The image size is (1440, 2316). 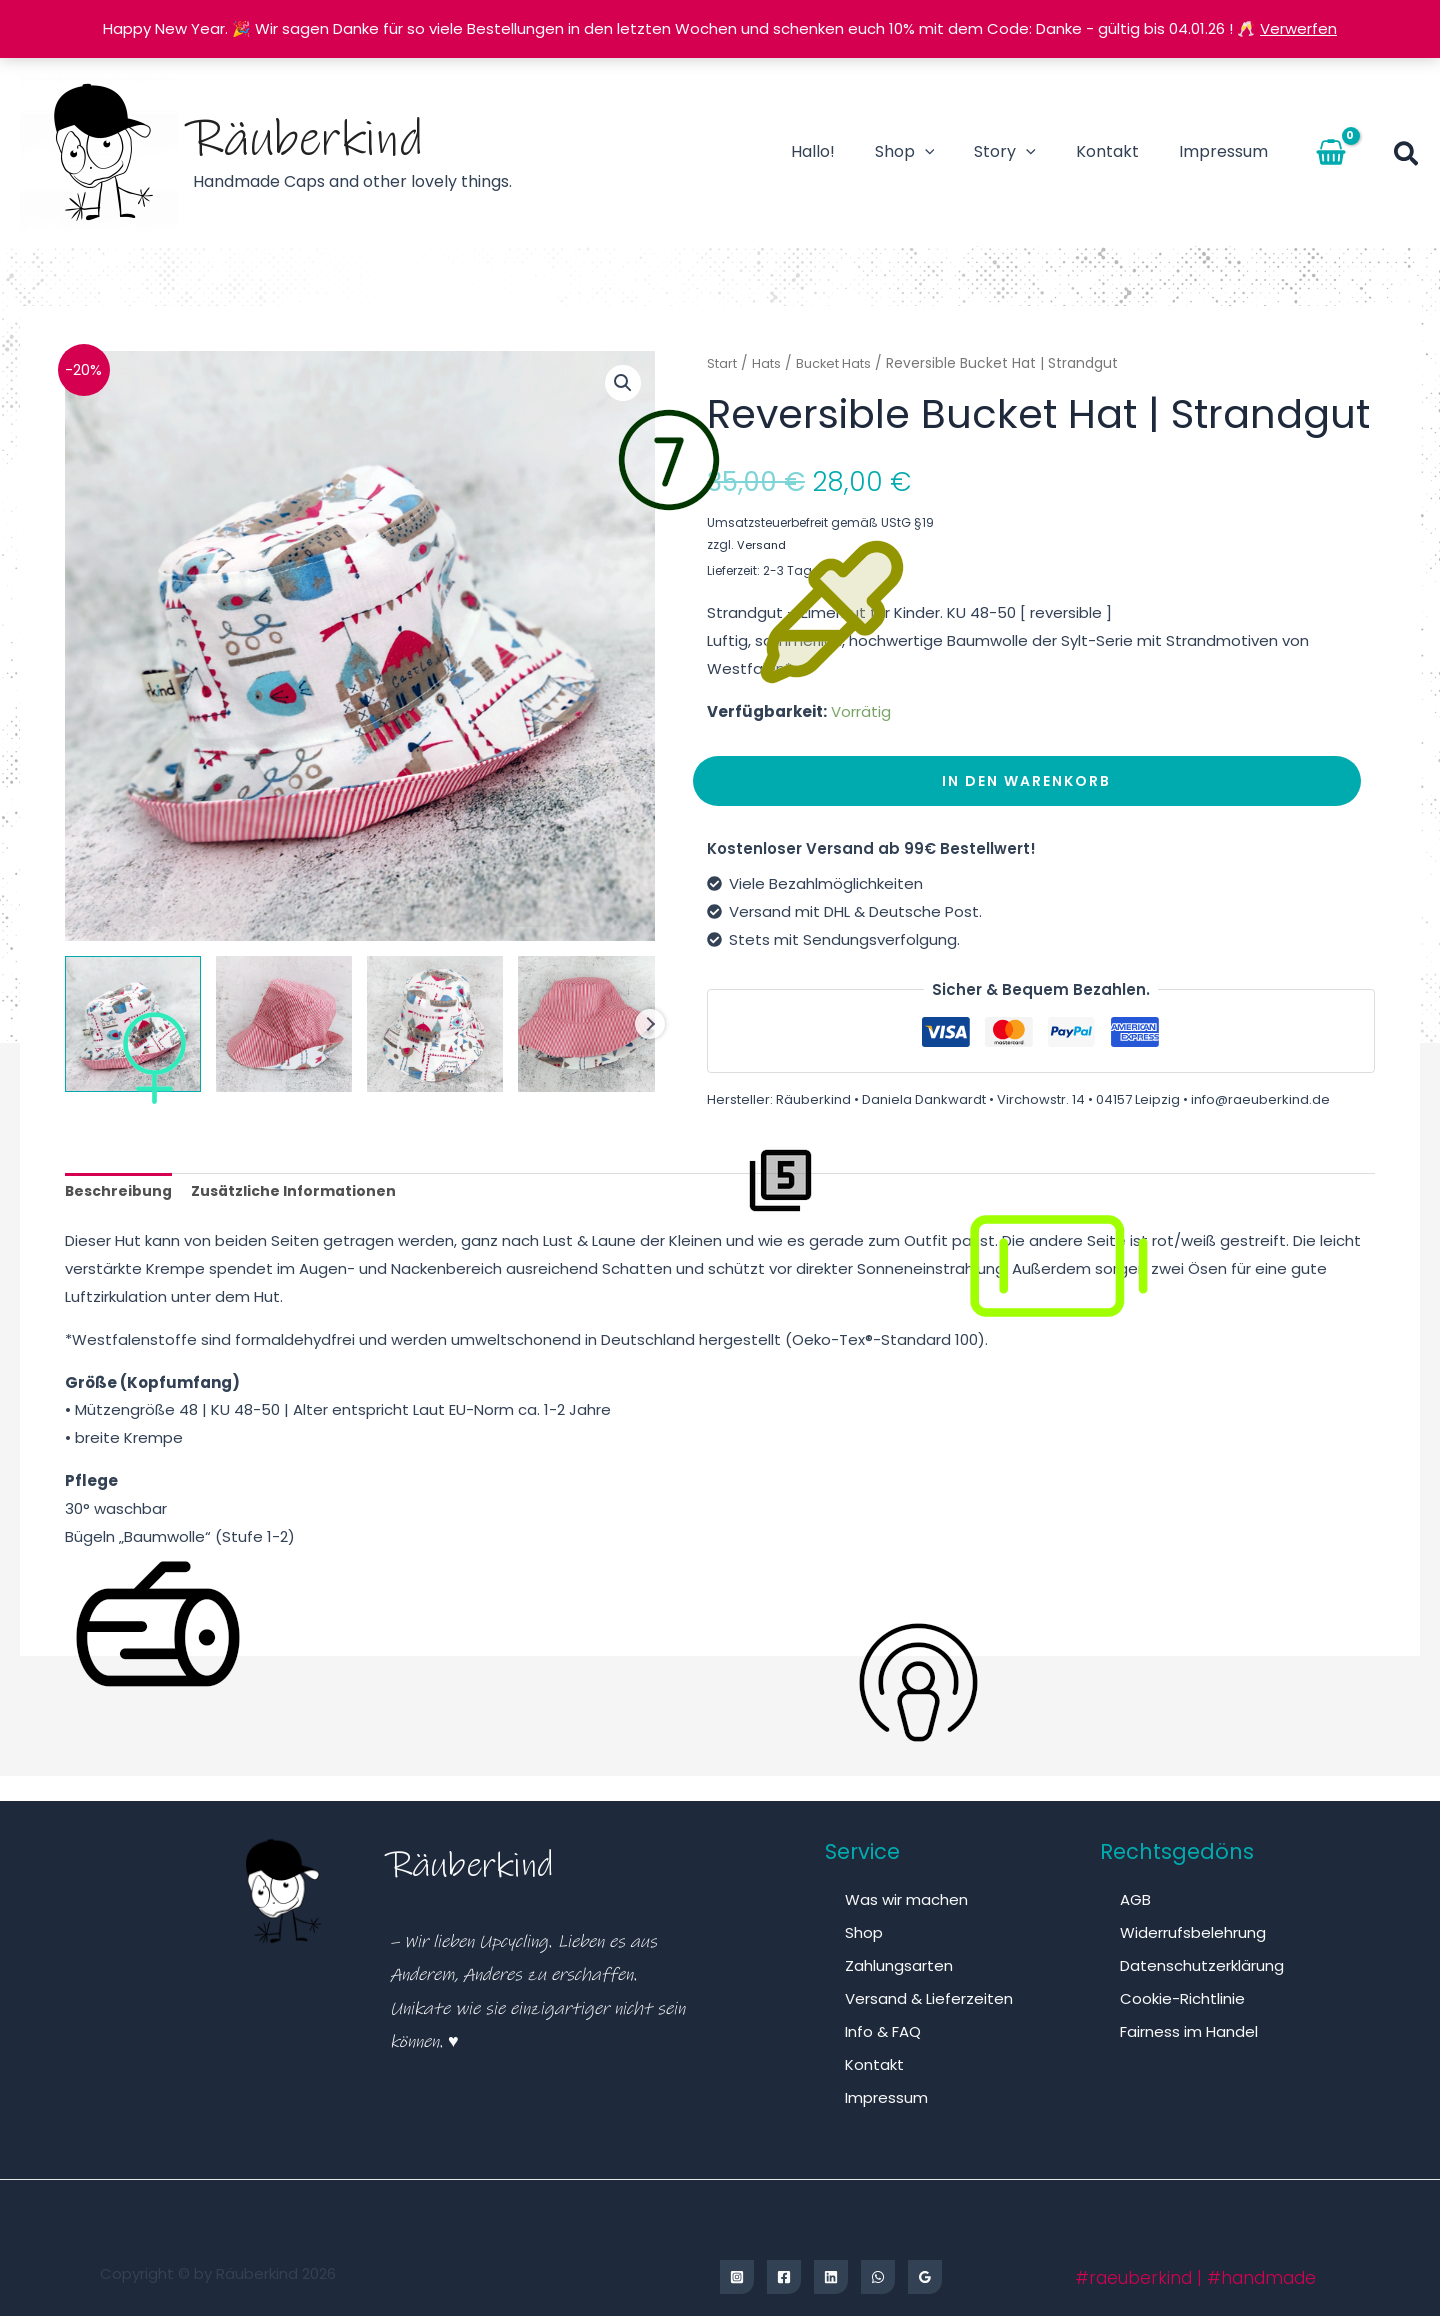 What do you see at coordinates (158, 1632) in the screenshot?
I see `view activity log or history` at bounding box center [158, 1632].